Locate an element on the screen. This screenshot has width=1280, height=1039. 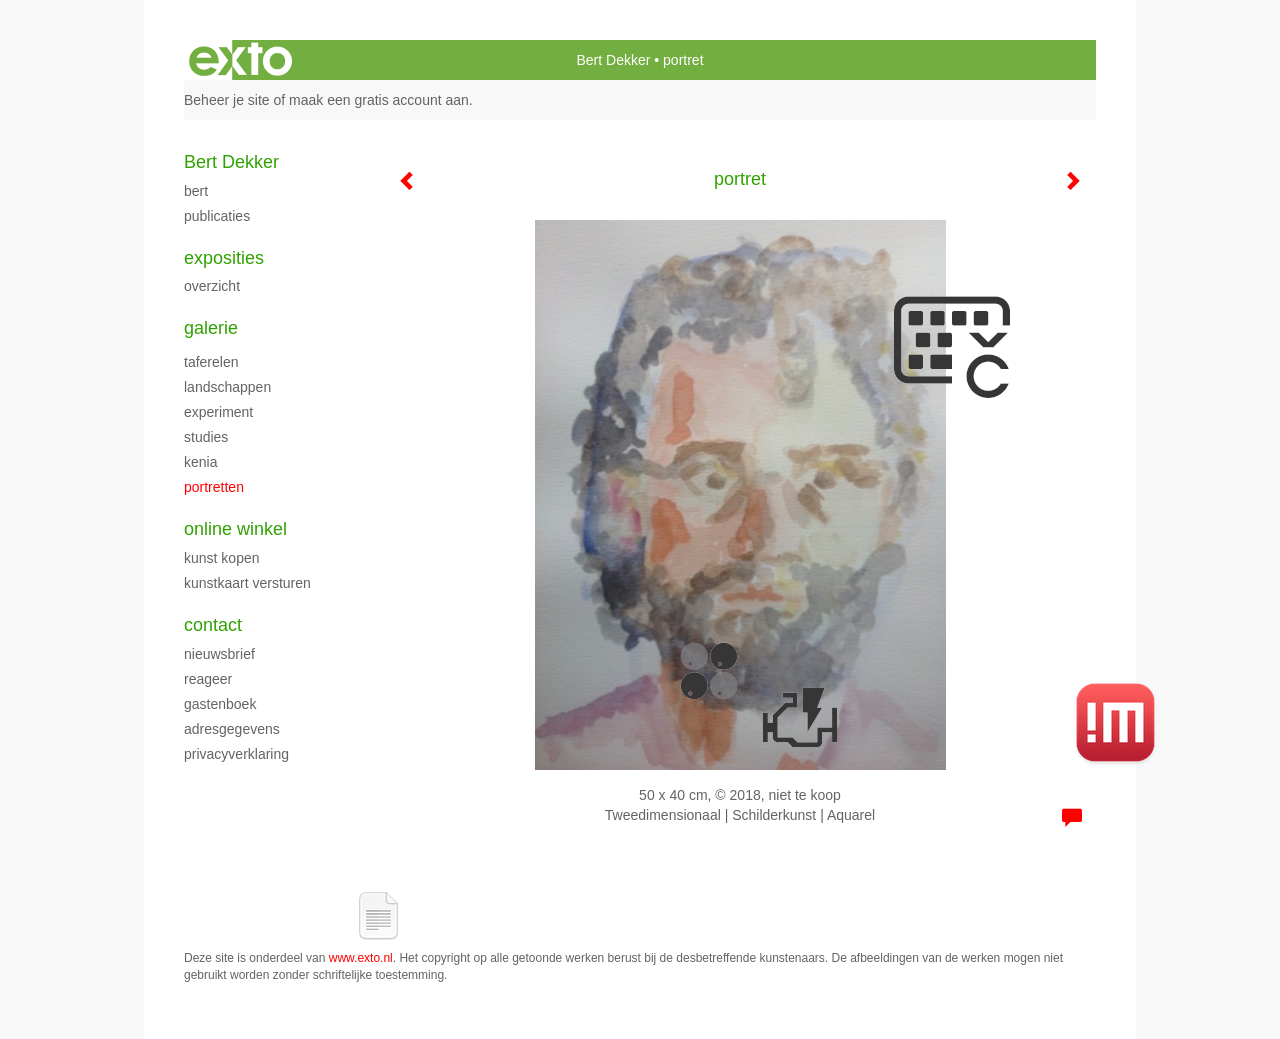
check engine diagnostic alerts is located at coordinates (797, 722).